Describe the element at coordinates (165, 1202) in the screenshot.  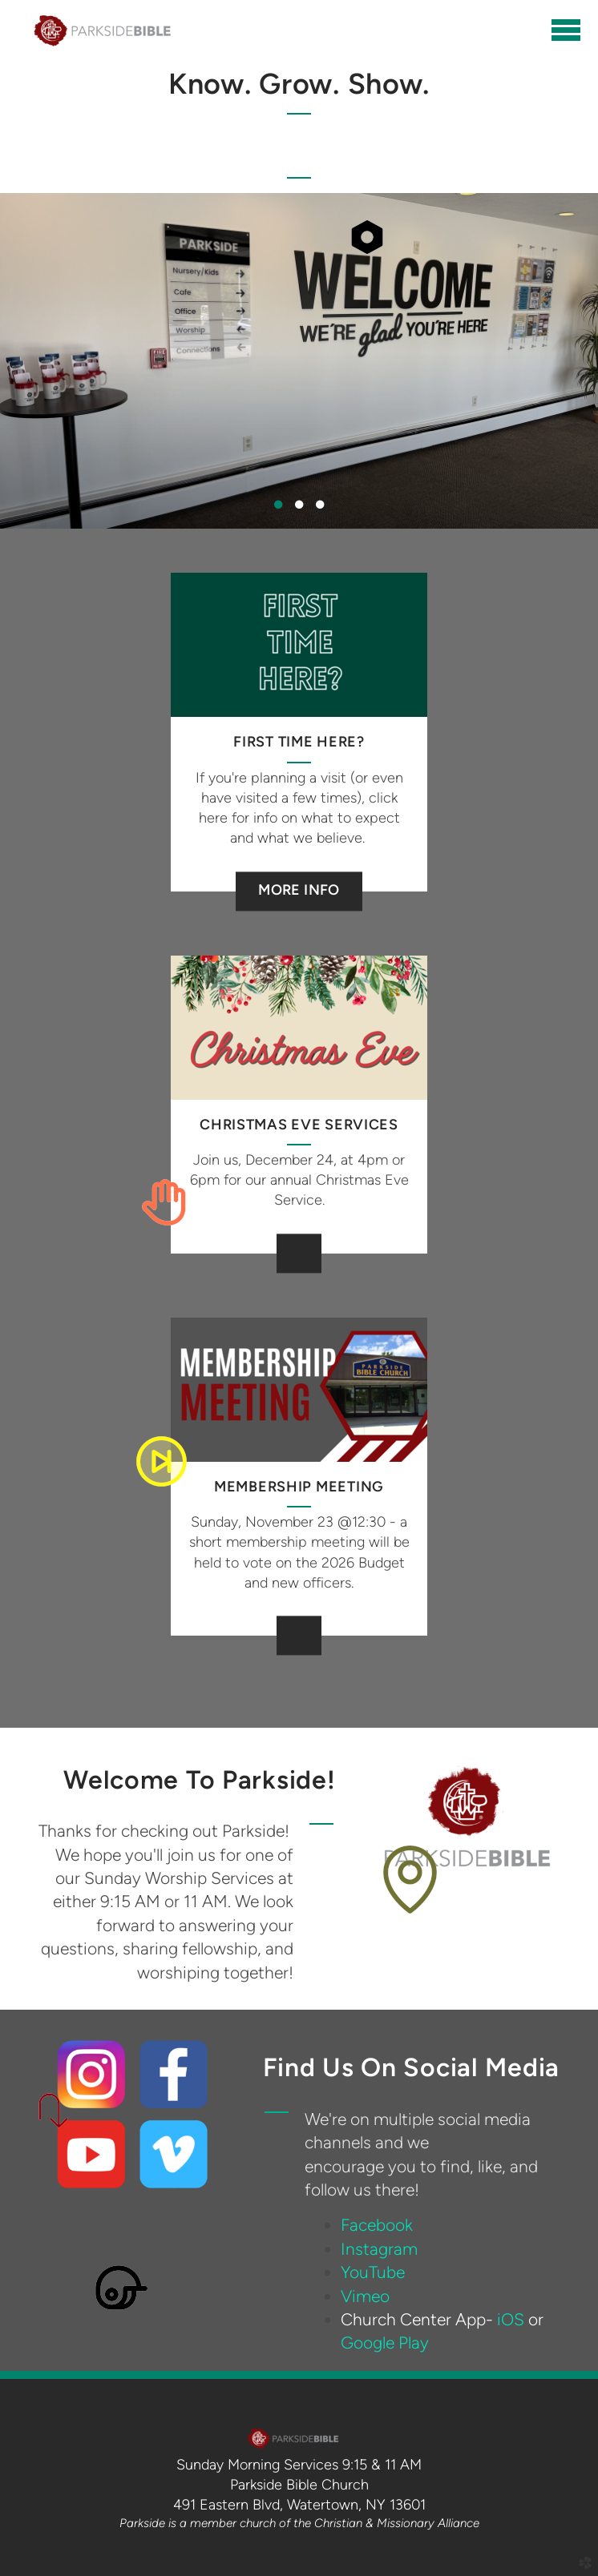
I see `stop or pause an action` at that location.